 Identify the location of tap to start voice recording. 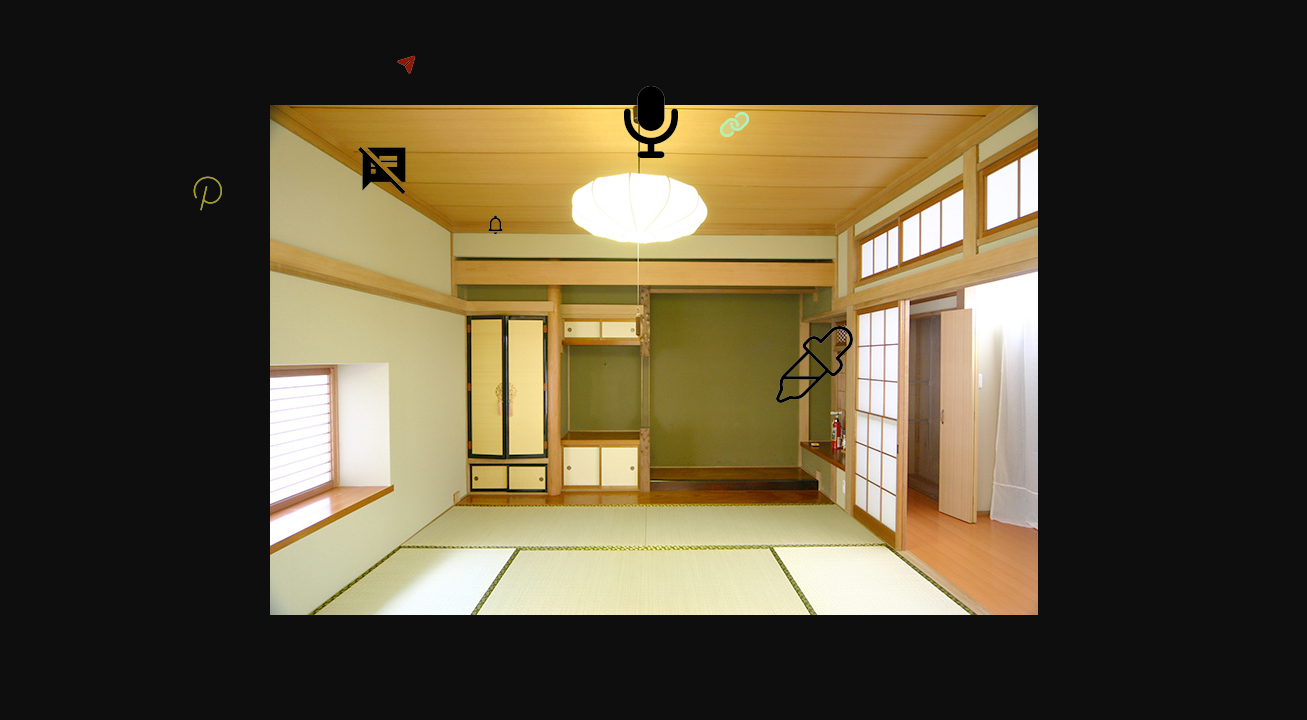
(651, 122).